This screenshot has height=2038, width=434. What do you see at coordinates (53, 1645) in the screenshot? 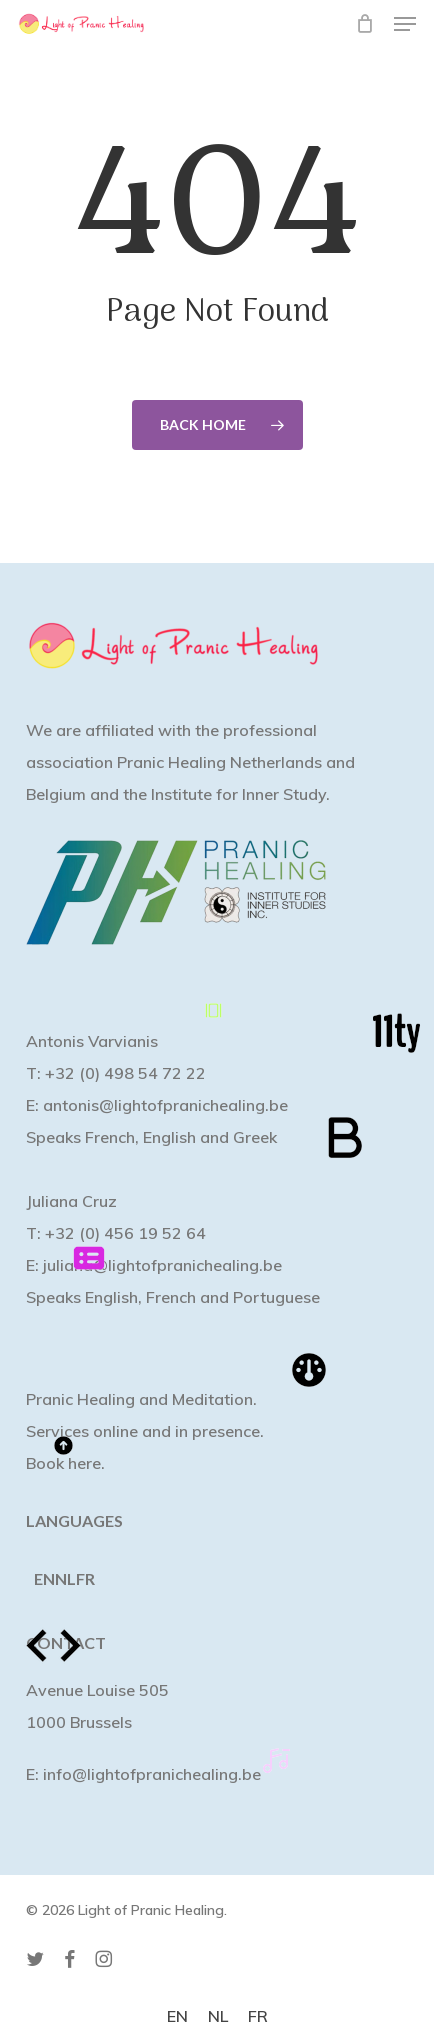
I see `view or edit source code` at bounding box center [53, 1645].